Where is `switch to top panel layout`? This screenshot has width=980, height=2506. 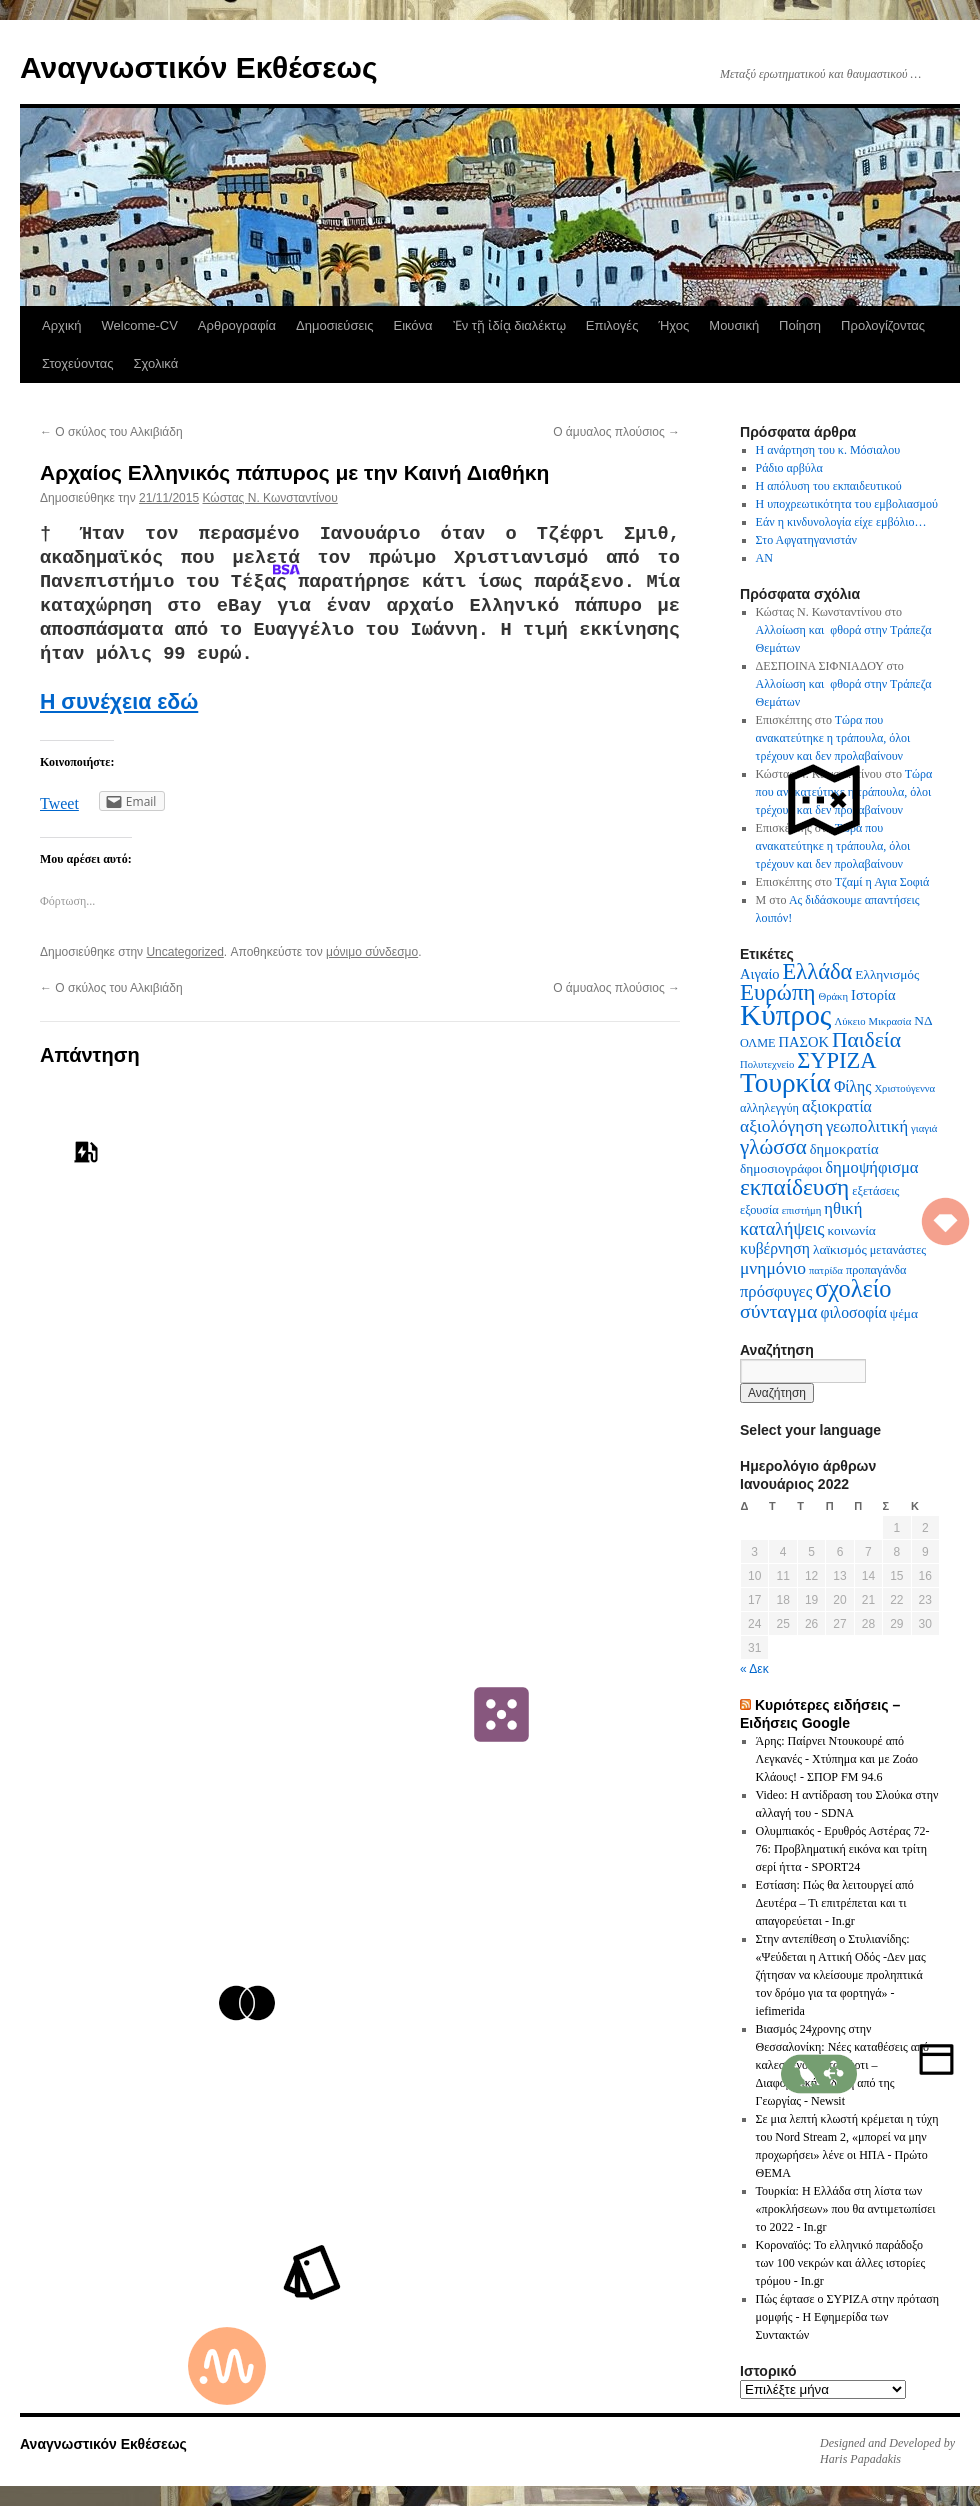 switch to top panel layout is located at coordinates (936, 2059).